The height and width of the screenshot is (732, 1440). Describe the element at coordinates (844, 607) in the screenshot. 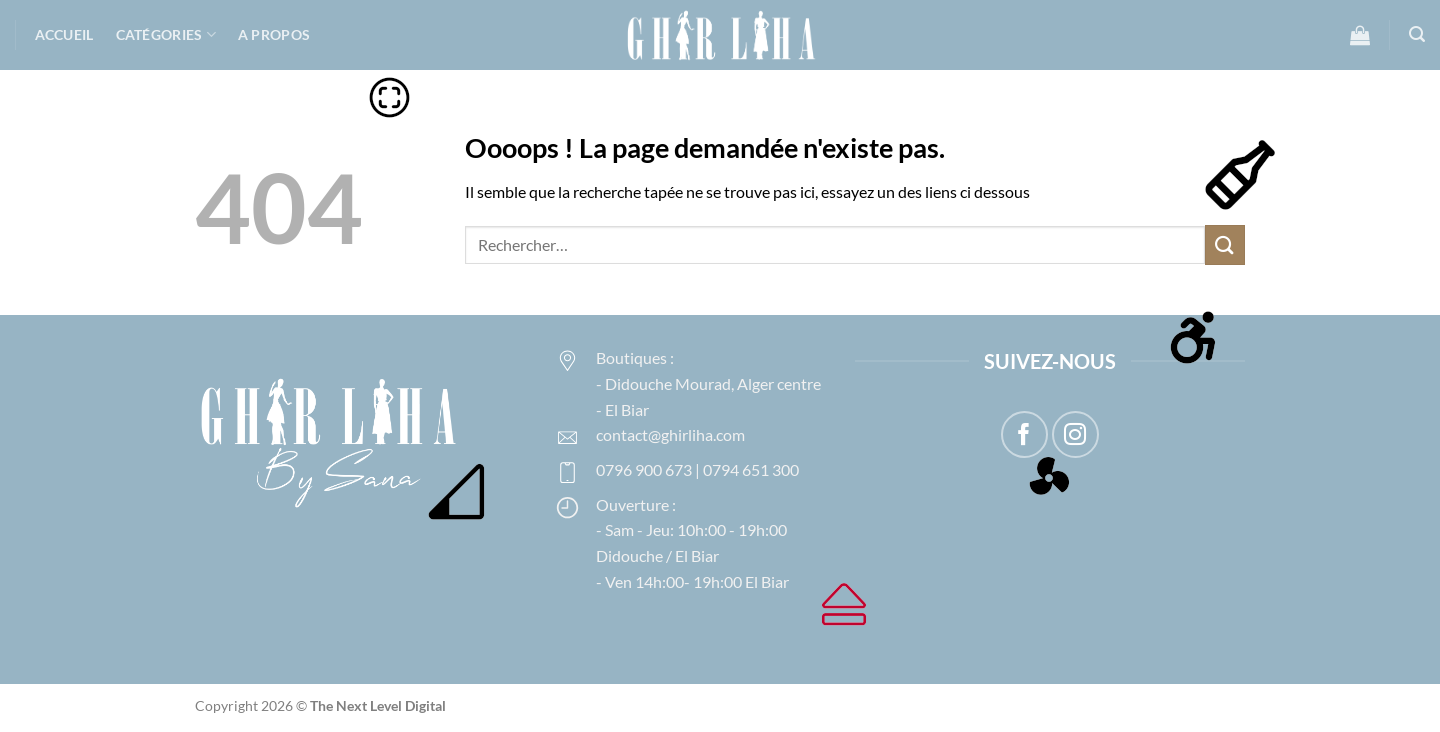

I see `eject media or disc from device` at that location.